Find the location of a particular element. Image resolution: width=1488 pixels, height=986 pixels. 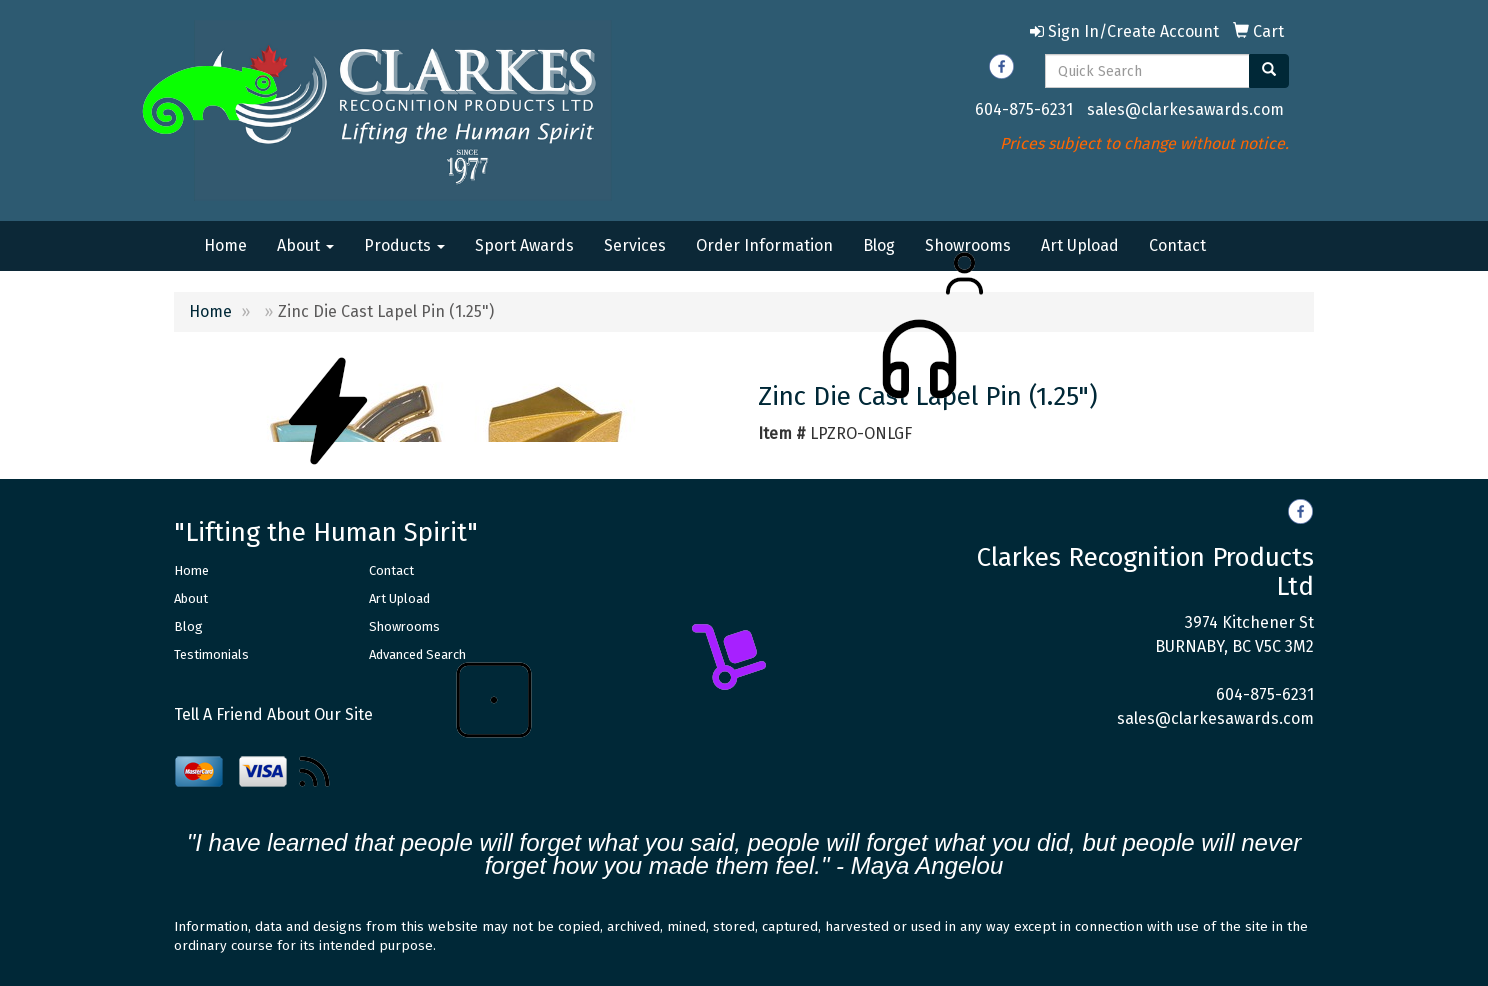

subscribe to RSS feed is located at coordinates (314, 771).